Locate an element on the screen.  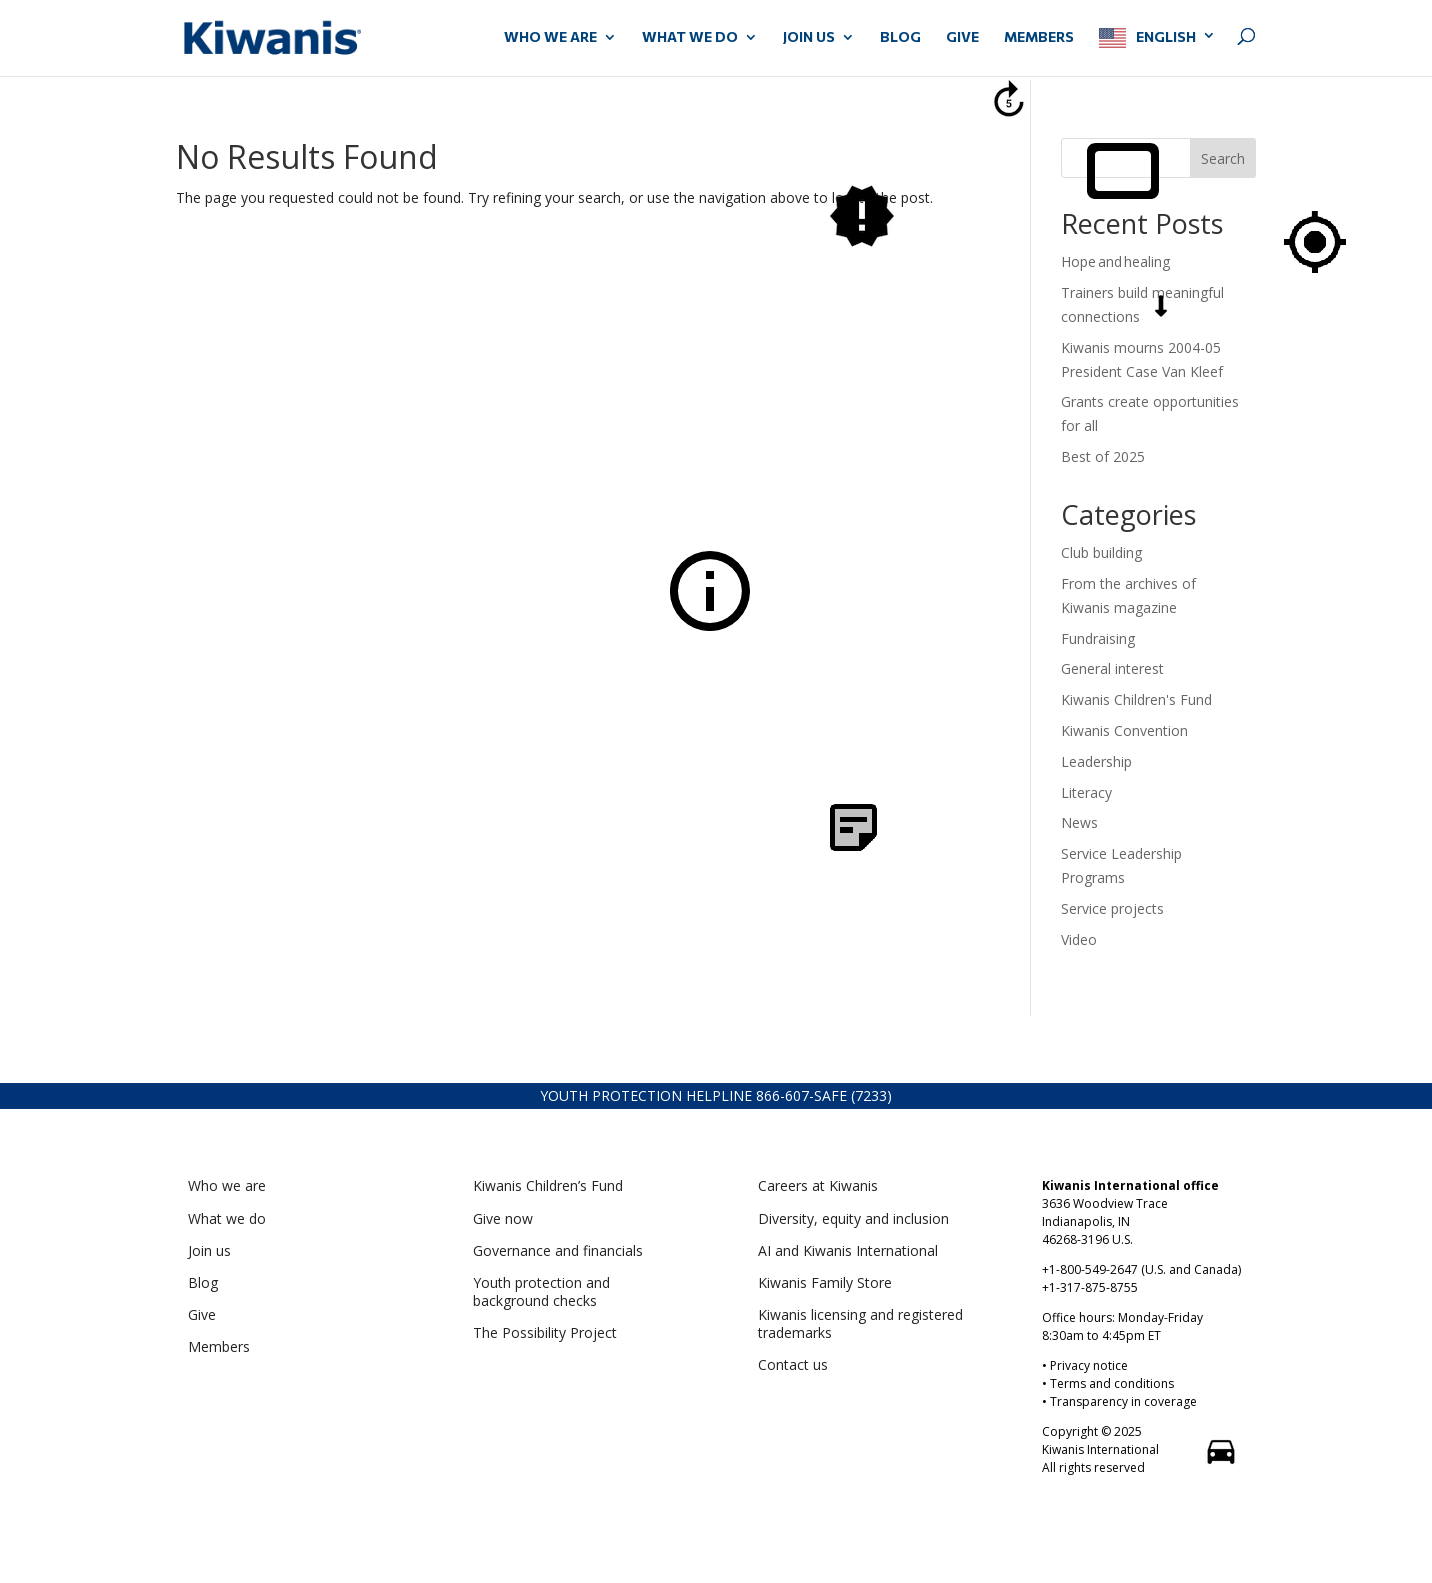
center map on your current location is located at coordinates (1315, 242).